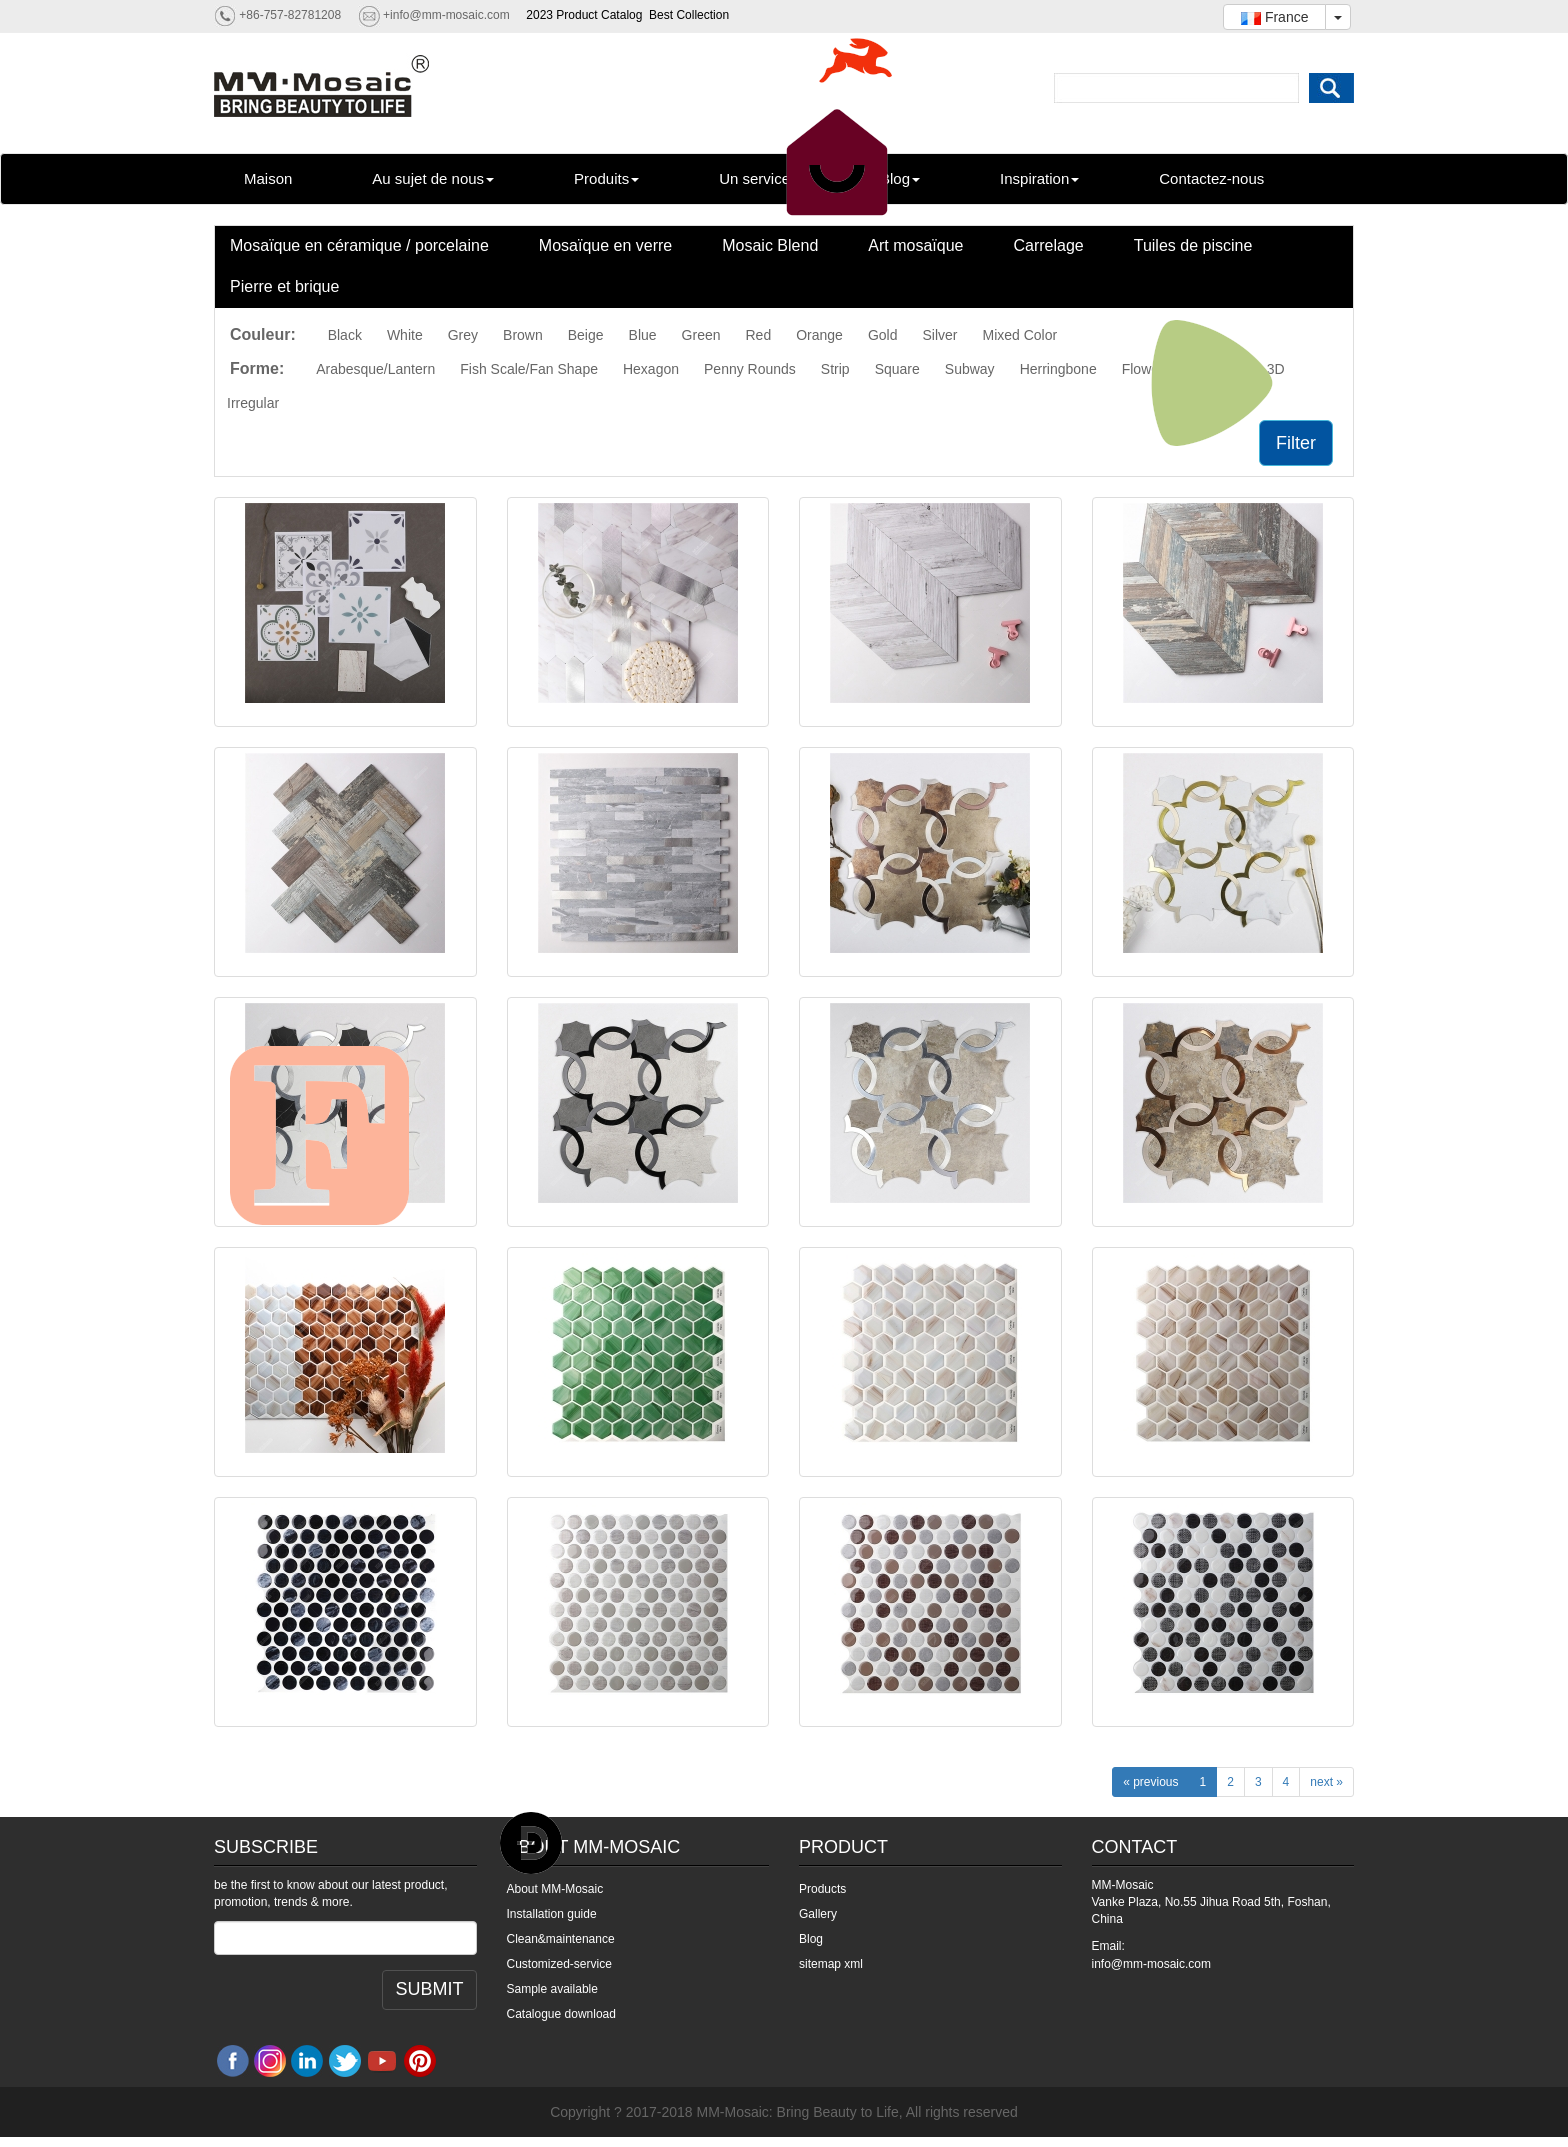  What do you see at coordinates (855, 60) in the screenshot?
I see `directus brand logo` at bounding box center [855, 60].